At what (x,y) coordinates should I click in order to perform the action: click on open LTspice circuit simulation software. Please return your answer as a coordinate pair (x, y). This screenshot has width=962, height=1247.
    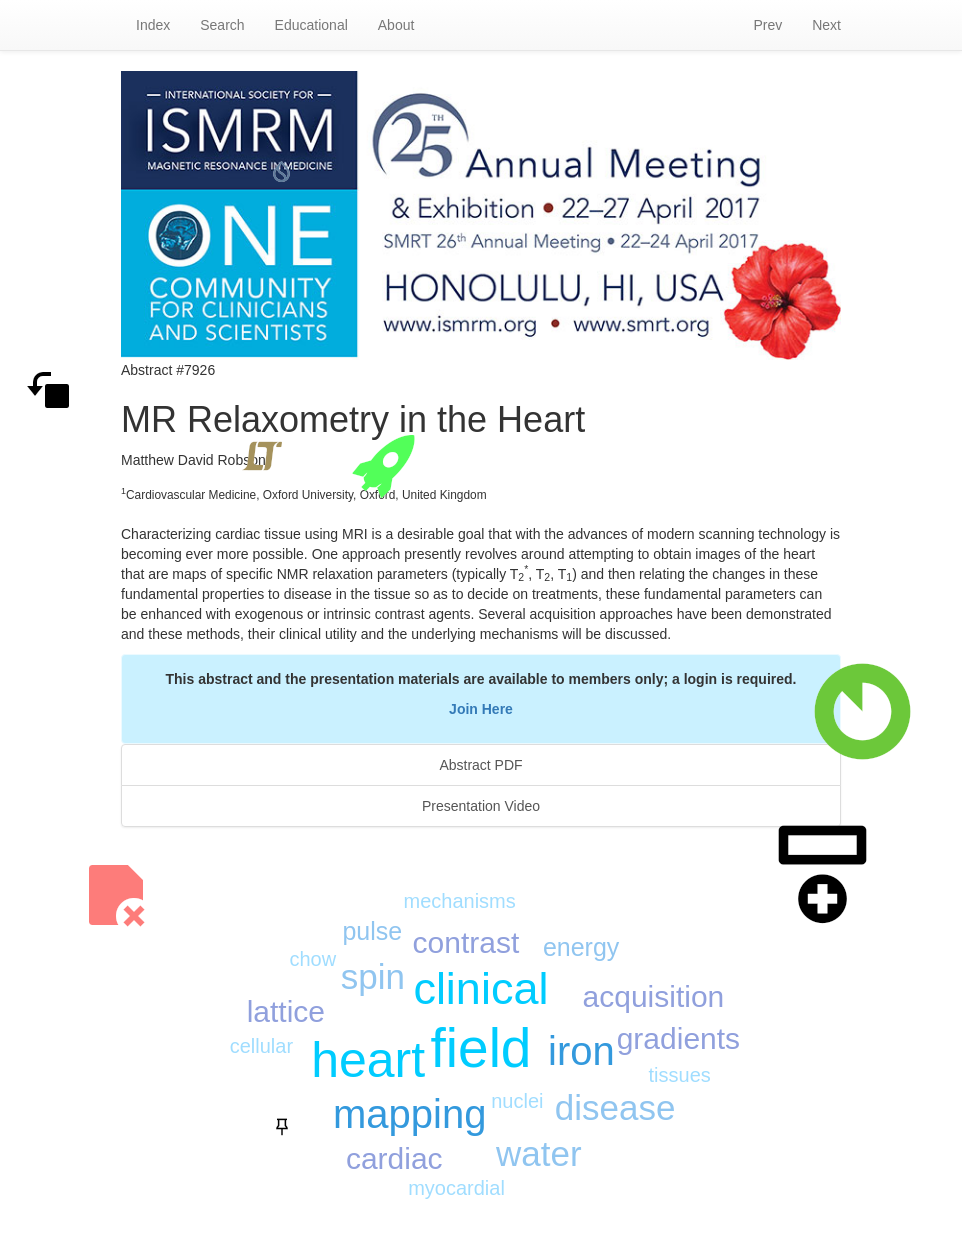
    Looking at the image, I should click on (262, 456).